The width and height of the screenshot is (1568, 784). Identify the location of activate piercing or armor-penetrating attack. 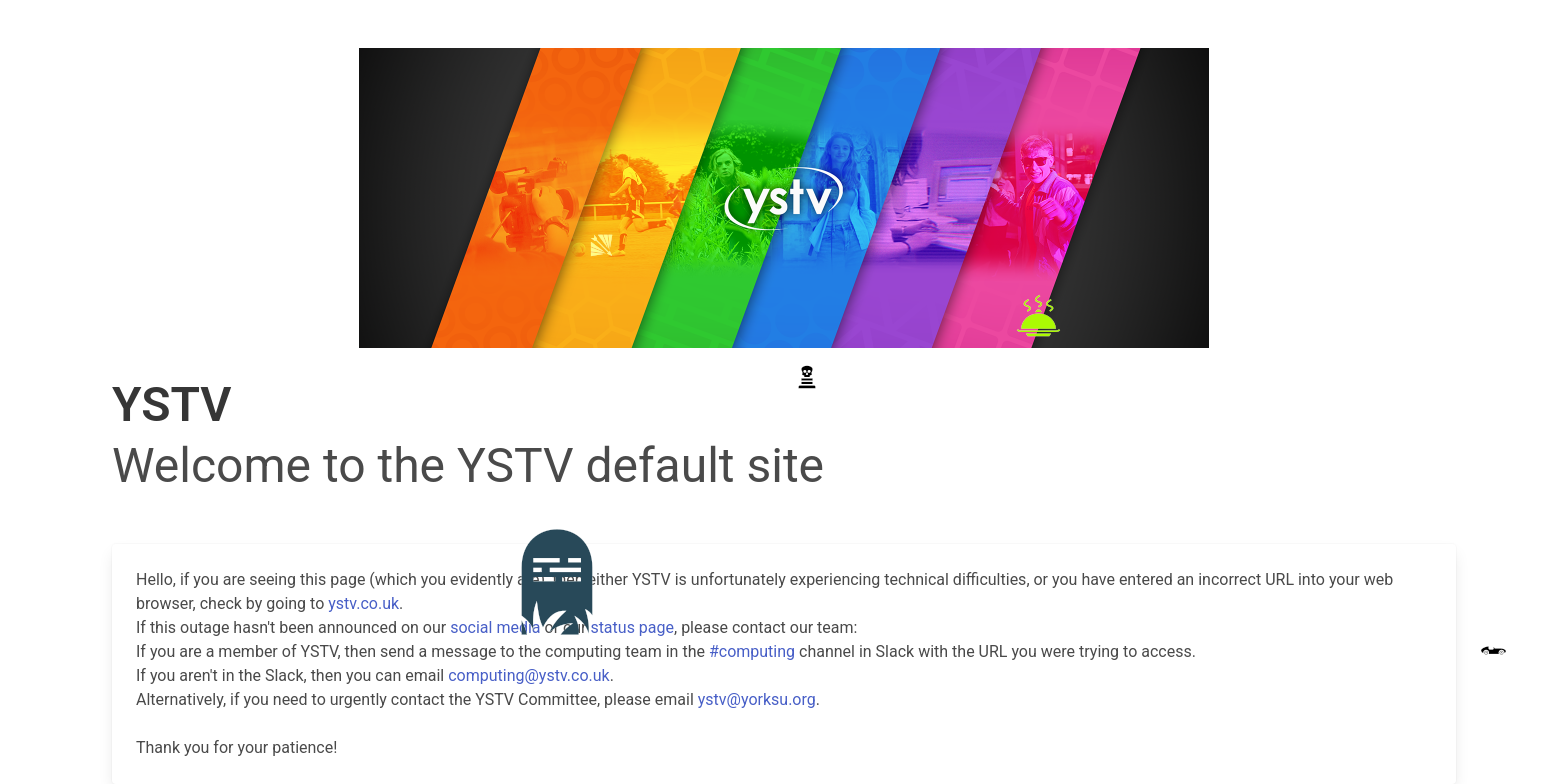
(601, 245).